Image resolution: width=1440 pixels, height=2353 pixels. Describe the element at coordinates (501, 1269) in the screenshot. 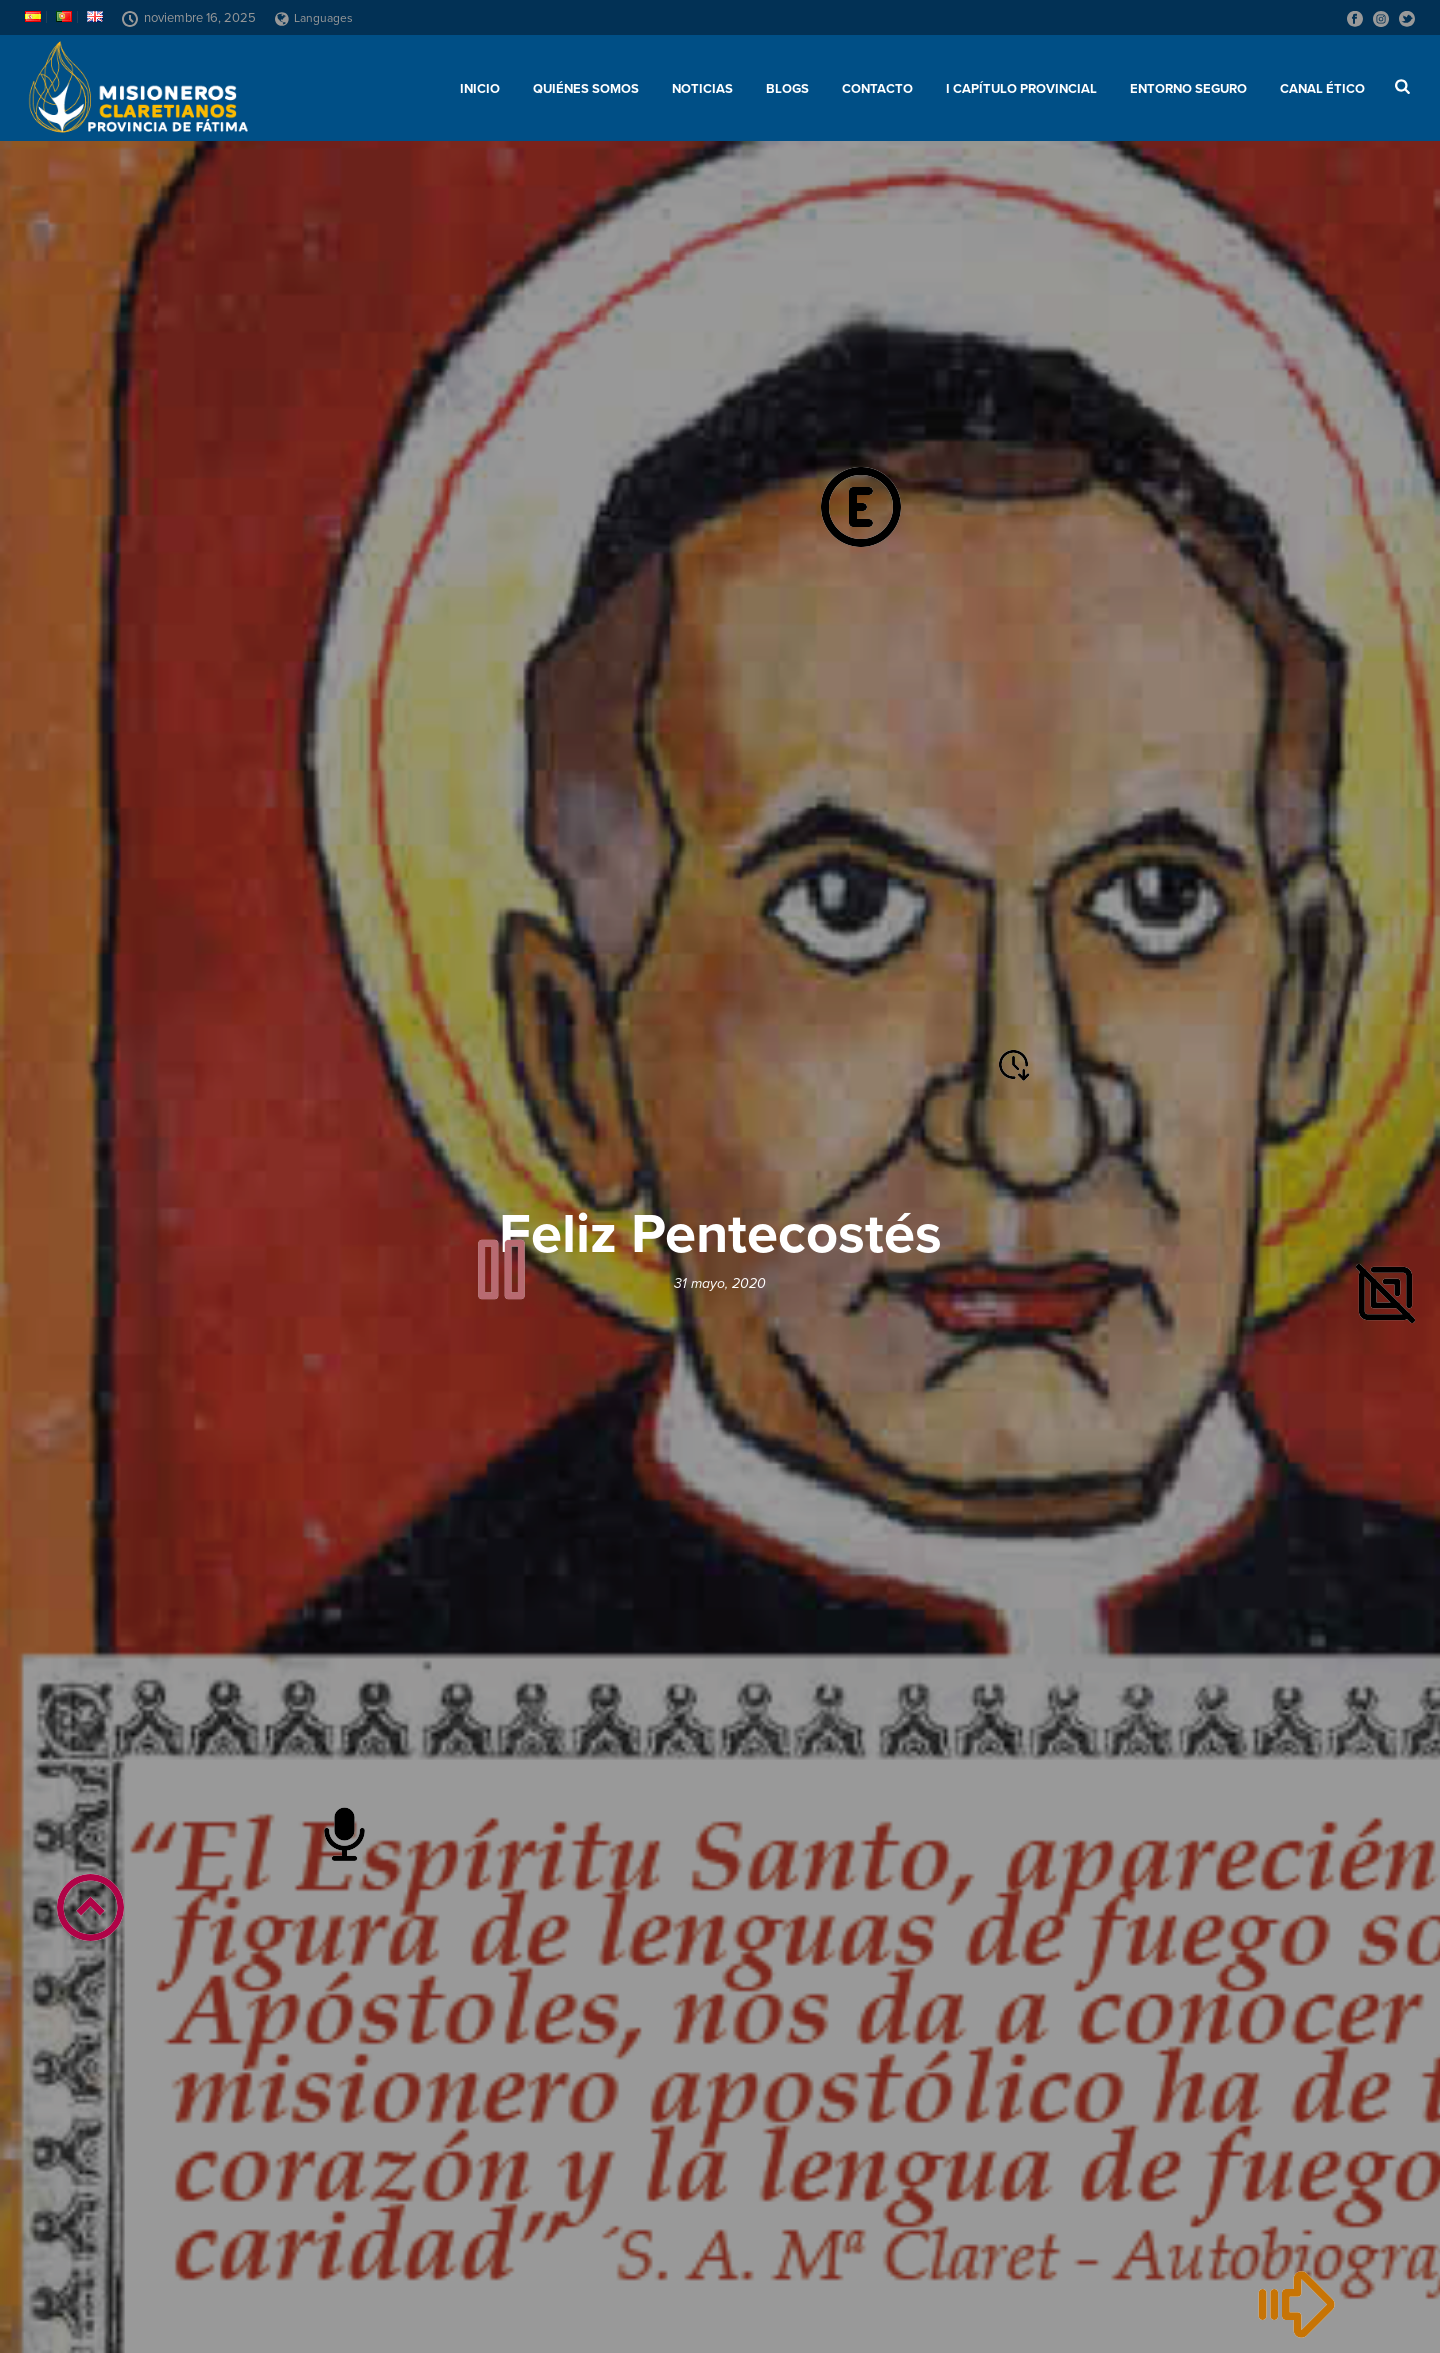

I see `pause media playback` at that location.